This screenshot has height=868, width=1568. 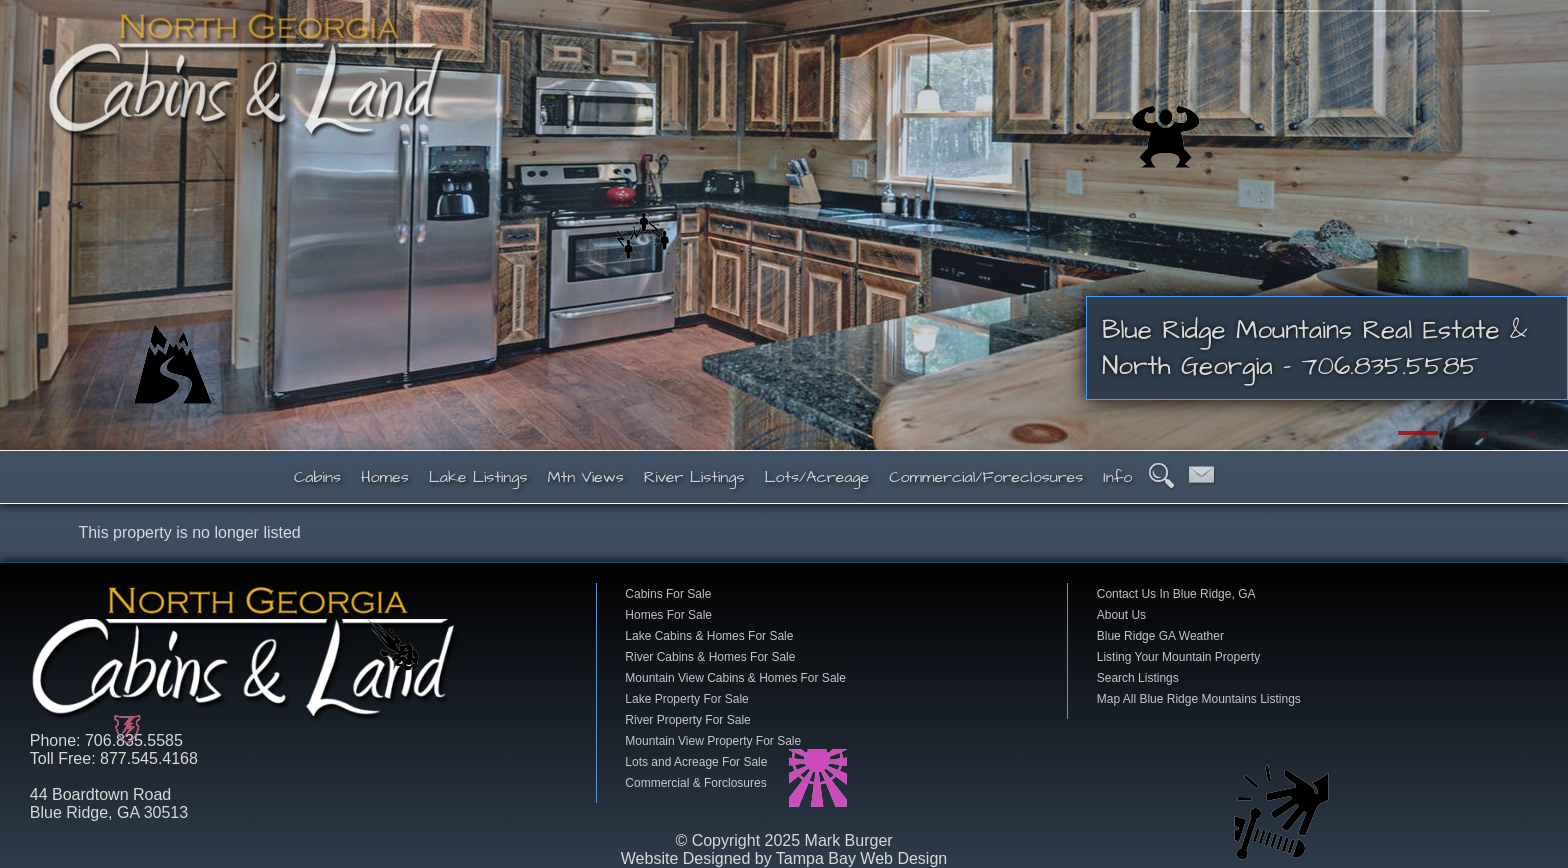 I want to click on explore mountain trails or scenic routes, so click(x=173, y=364).